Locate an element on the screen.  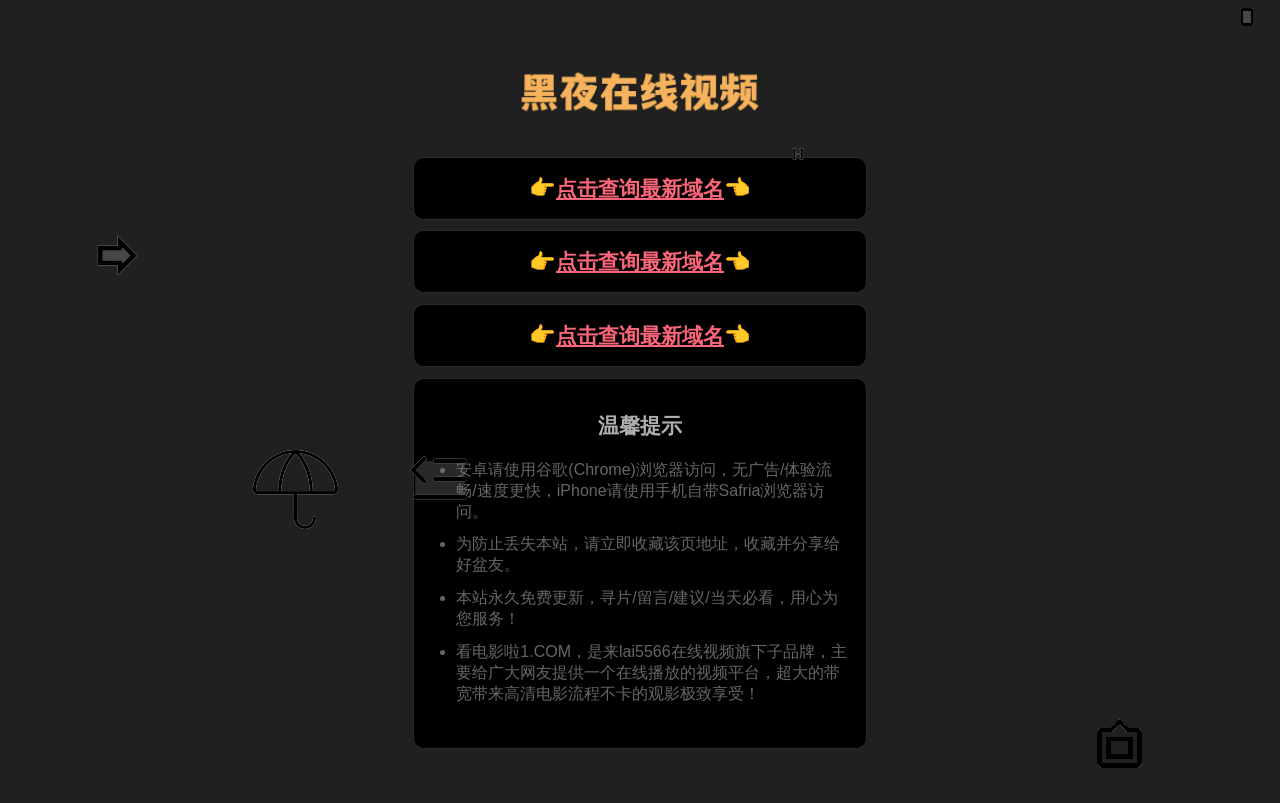
forward an email or message is located at coordinates (117, 255).